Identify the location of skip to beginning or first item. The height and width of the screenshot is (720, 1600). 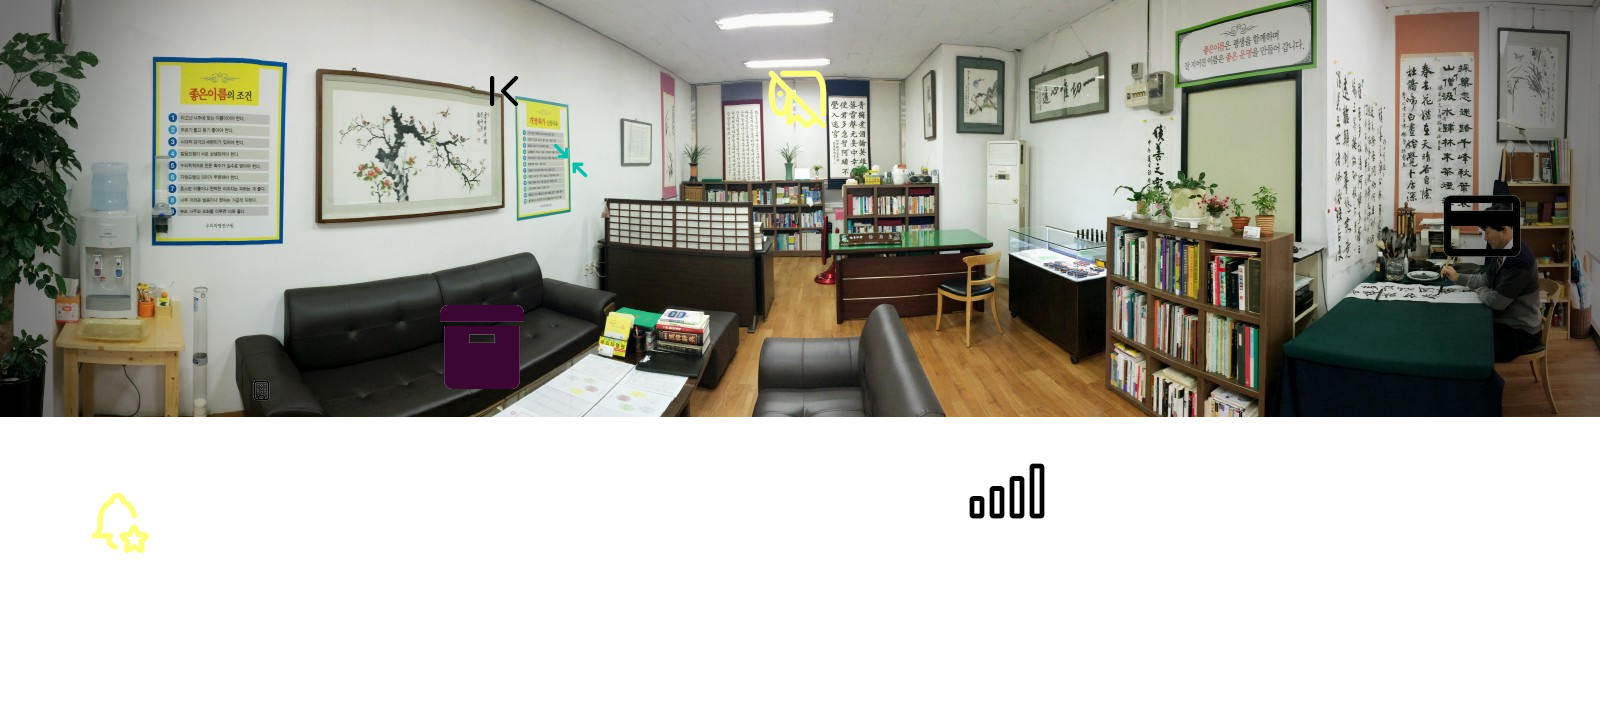
(503, 91).